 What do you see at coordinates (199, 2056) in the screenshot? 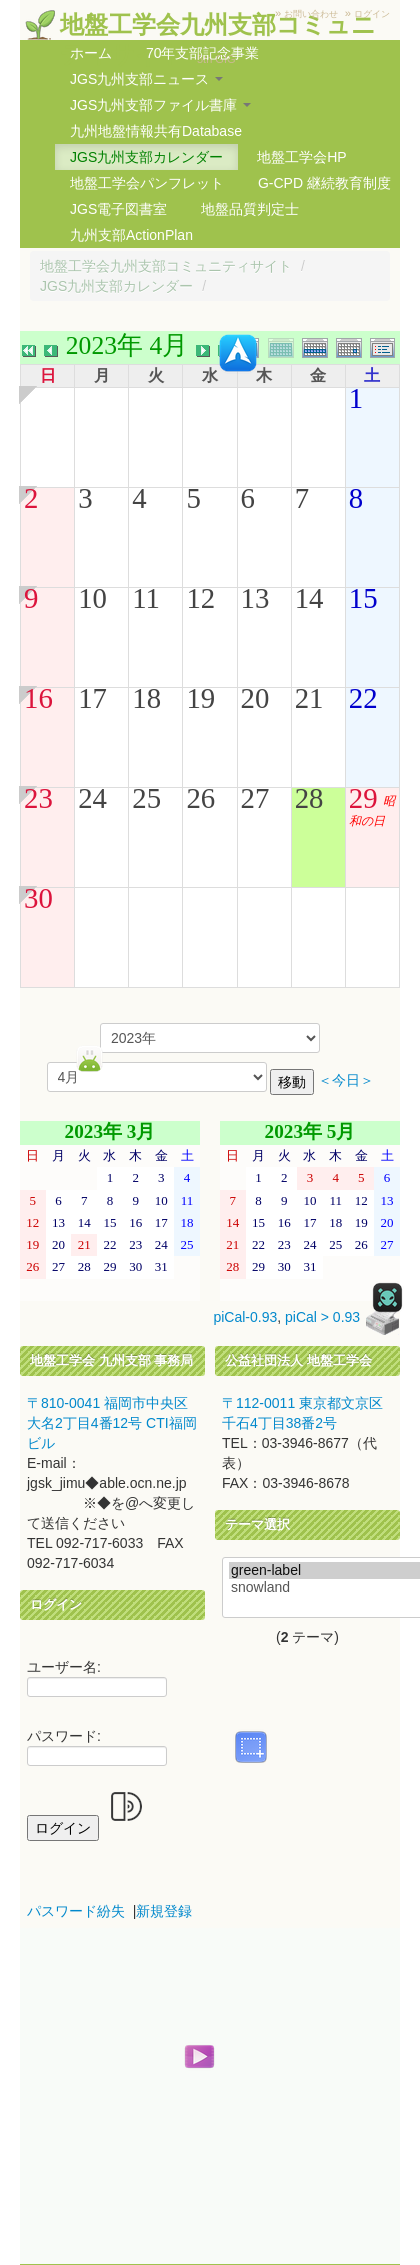
I see `open the GNOME Videos (Totem) media player` at bounding box center [199, 2056].